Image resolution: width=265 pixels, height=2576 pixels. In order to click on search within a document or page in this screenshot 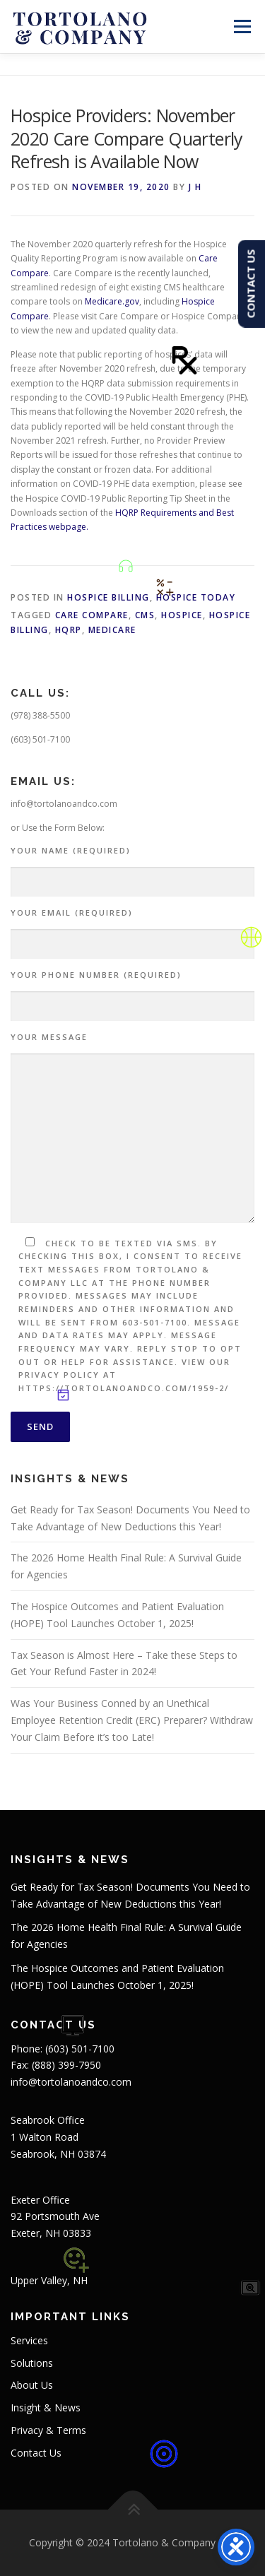, I will do `click(250, 2288)`.